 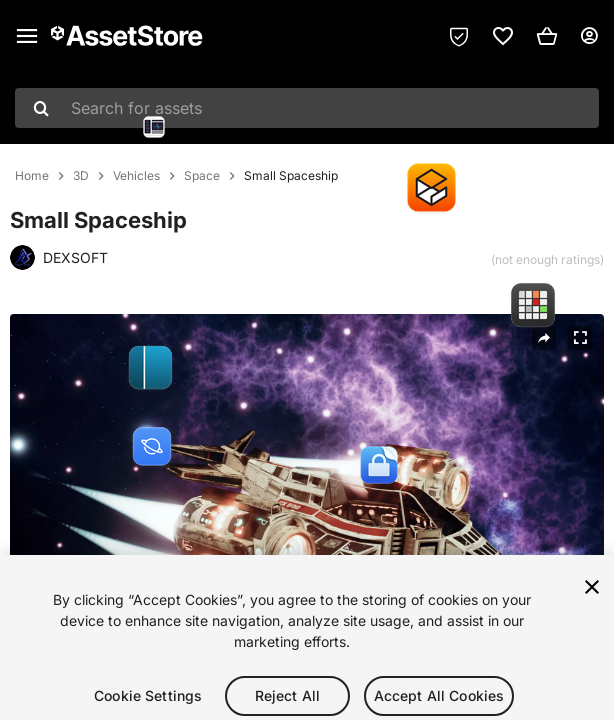 What do you see at coordinates (150, 367) in the screenshot?
I see `open shotcut video editor` at bounding box center [150, 367].